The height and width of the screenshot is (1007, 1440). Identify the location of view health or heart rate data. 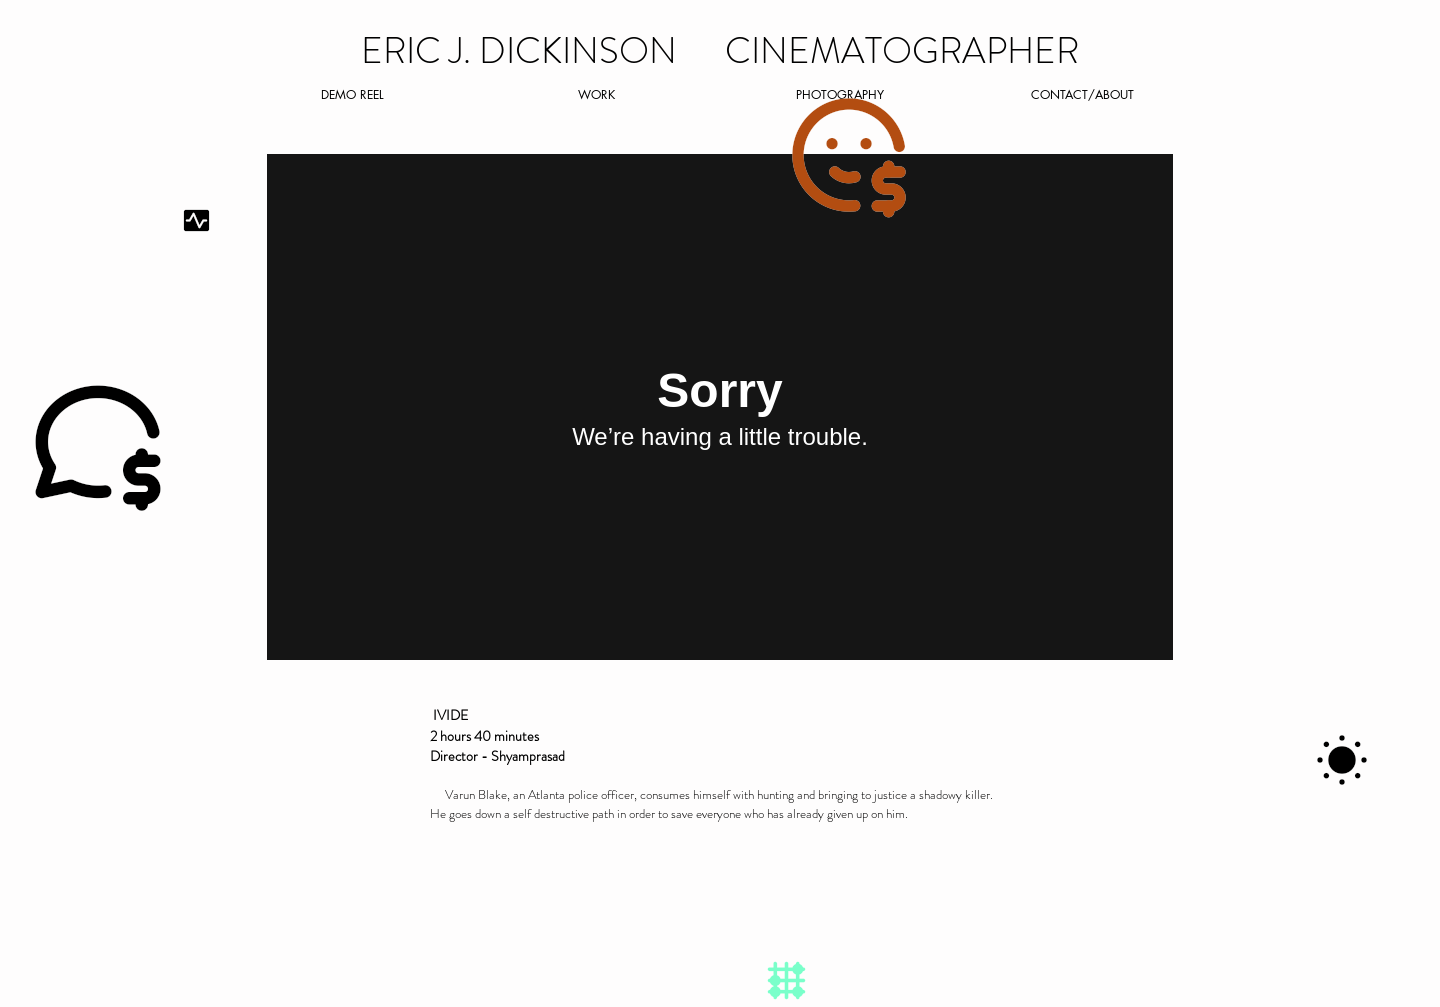
(196, 220).